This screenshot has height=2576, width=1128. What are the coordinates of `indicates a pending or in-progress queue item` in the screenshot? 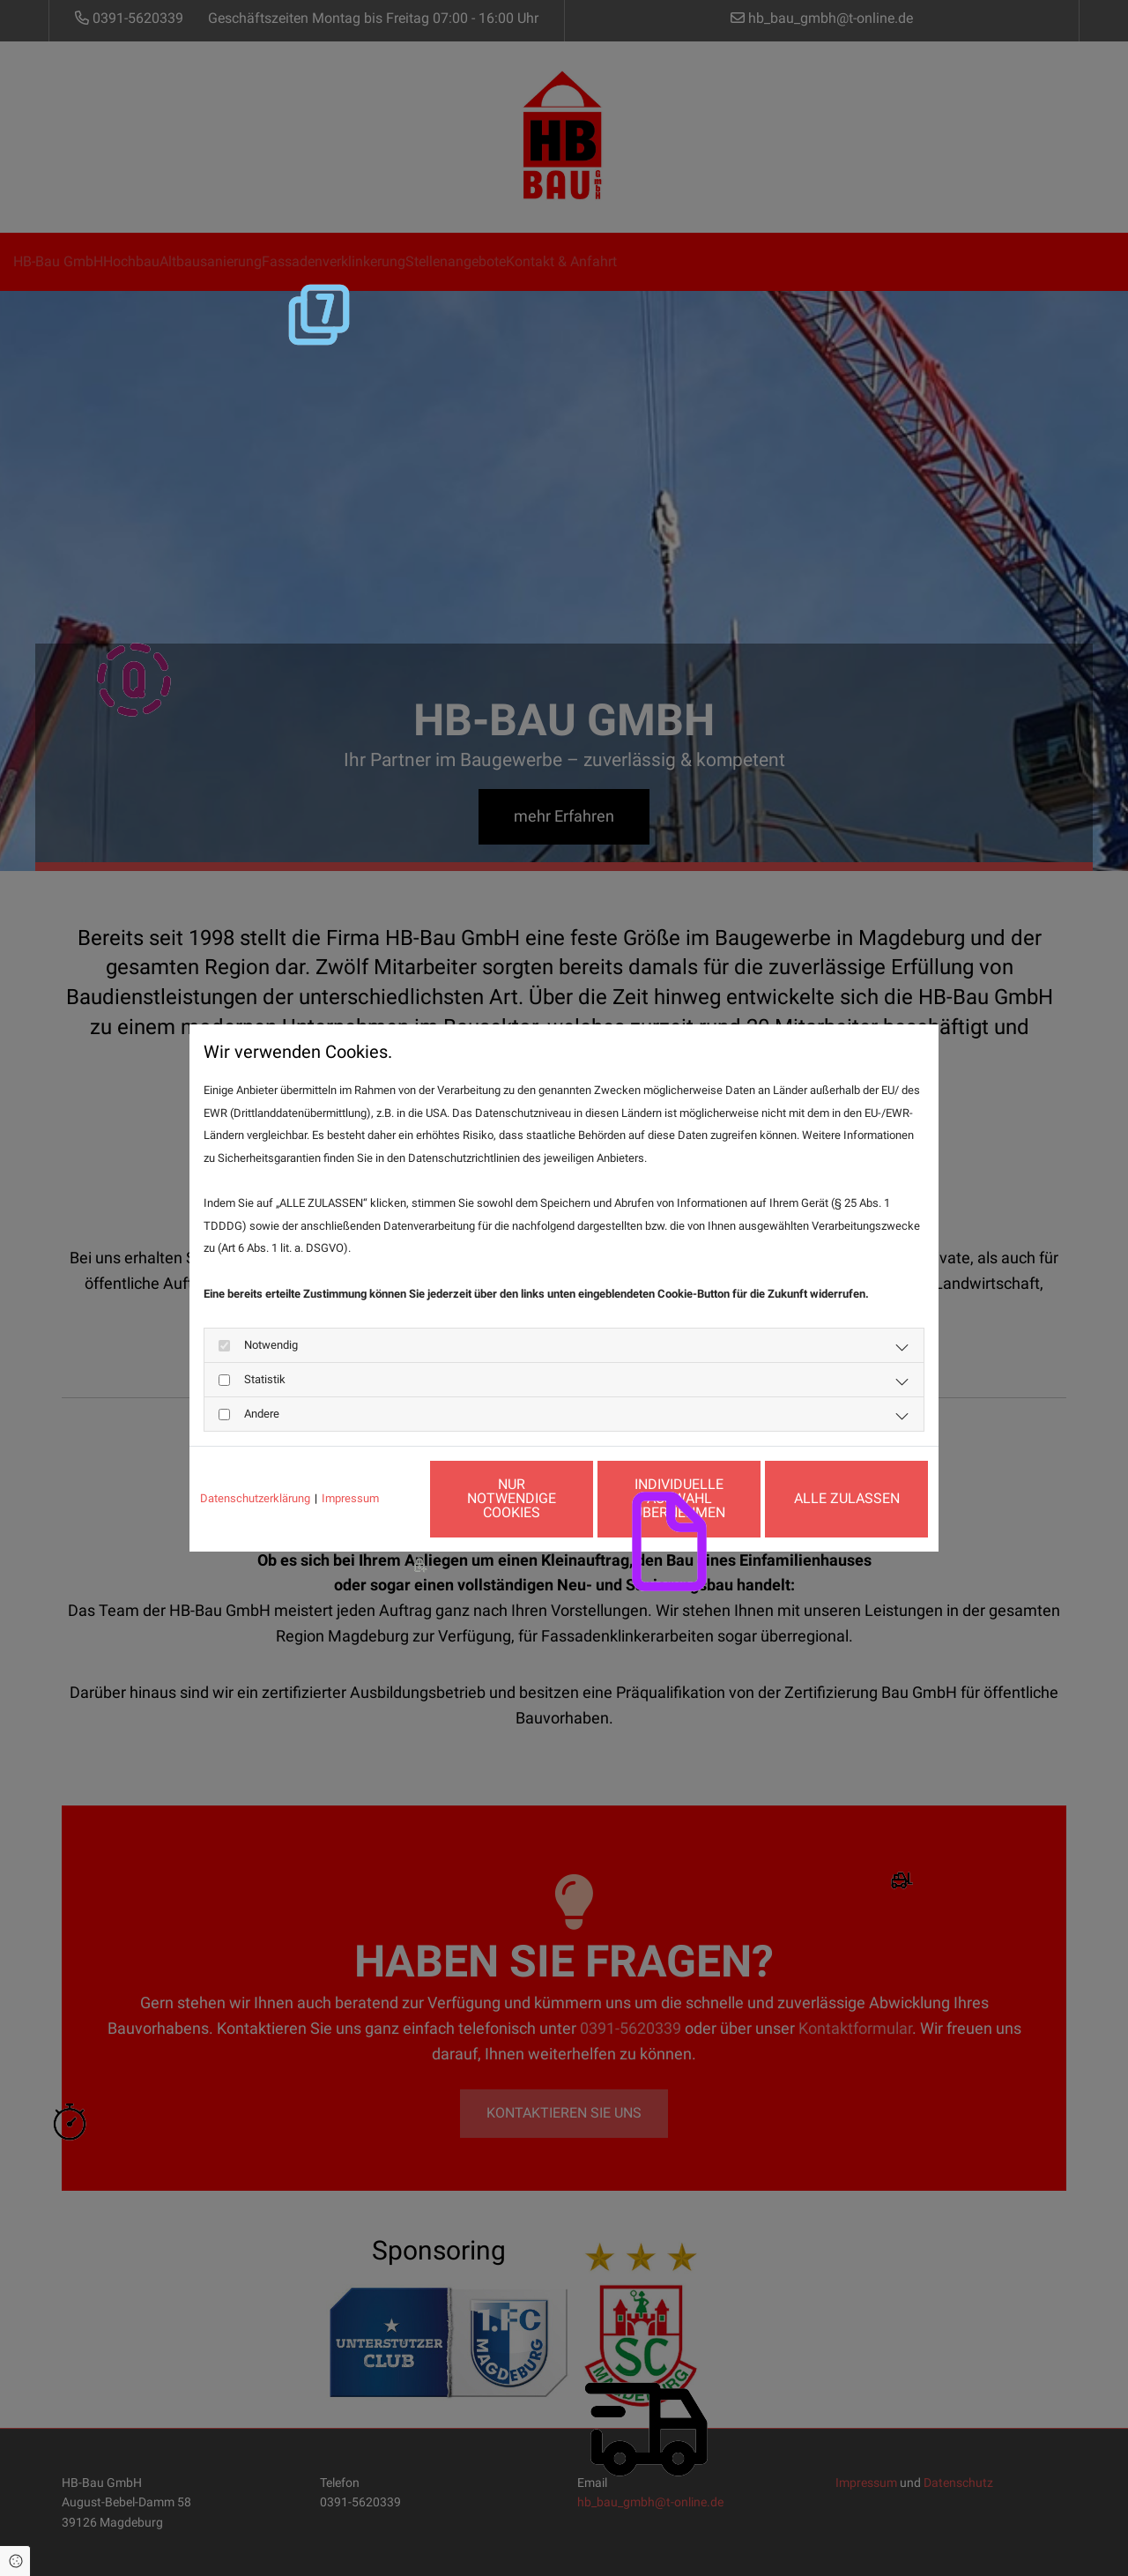 It's located at (134, 680).